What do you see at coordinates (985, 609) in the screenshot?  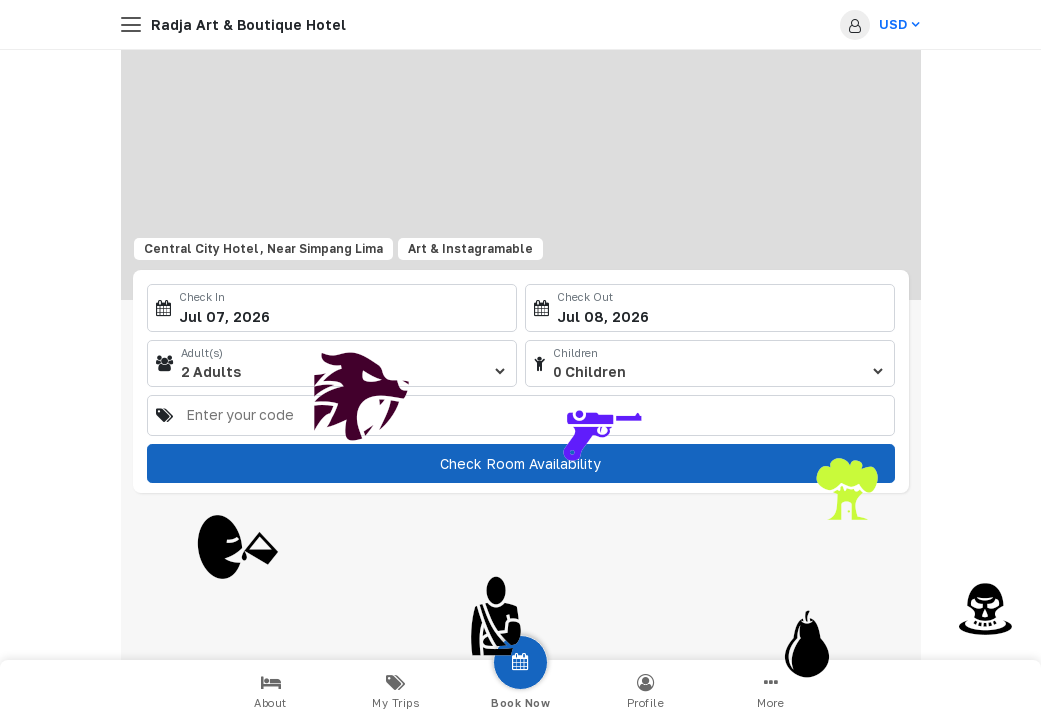 I see `indicates a hazardous or deadly area on the game map` at bounding box center [985, 609].